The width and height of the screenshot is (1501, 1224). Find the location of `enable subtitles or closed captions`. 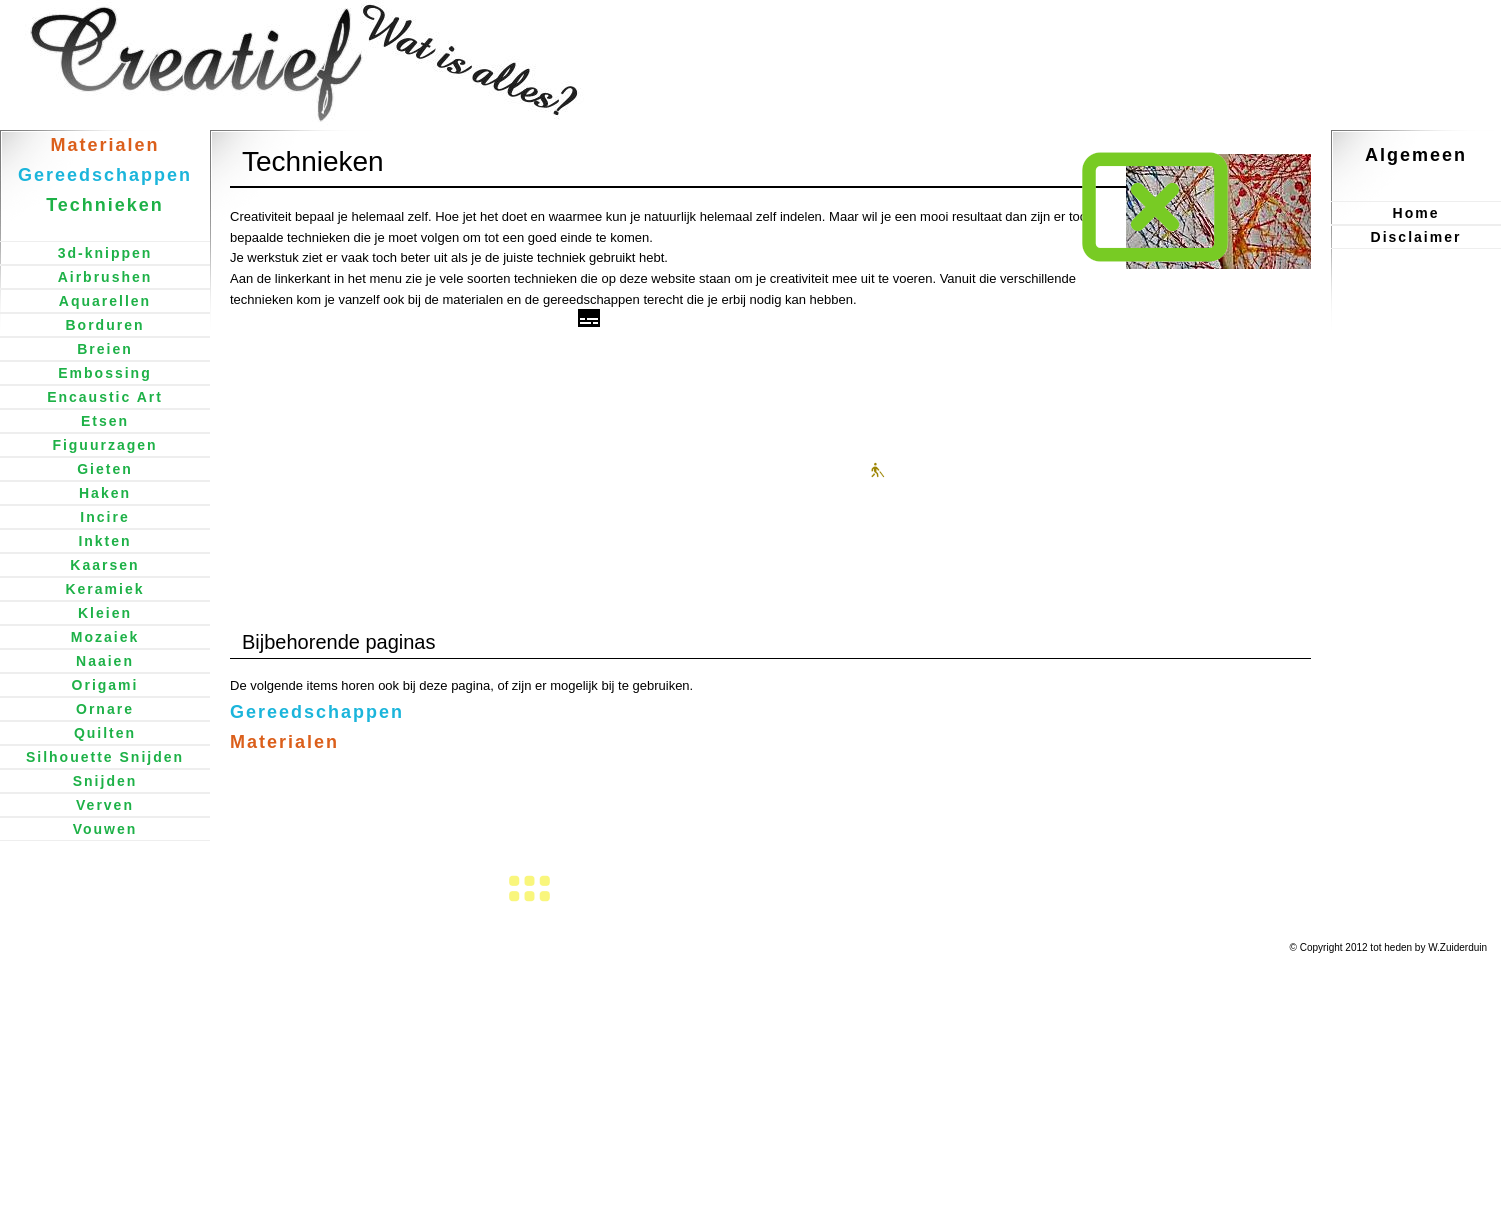

enable subtitles or closed captions is located at coordinates (589, 318).